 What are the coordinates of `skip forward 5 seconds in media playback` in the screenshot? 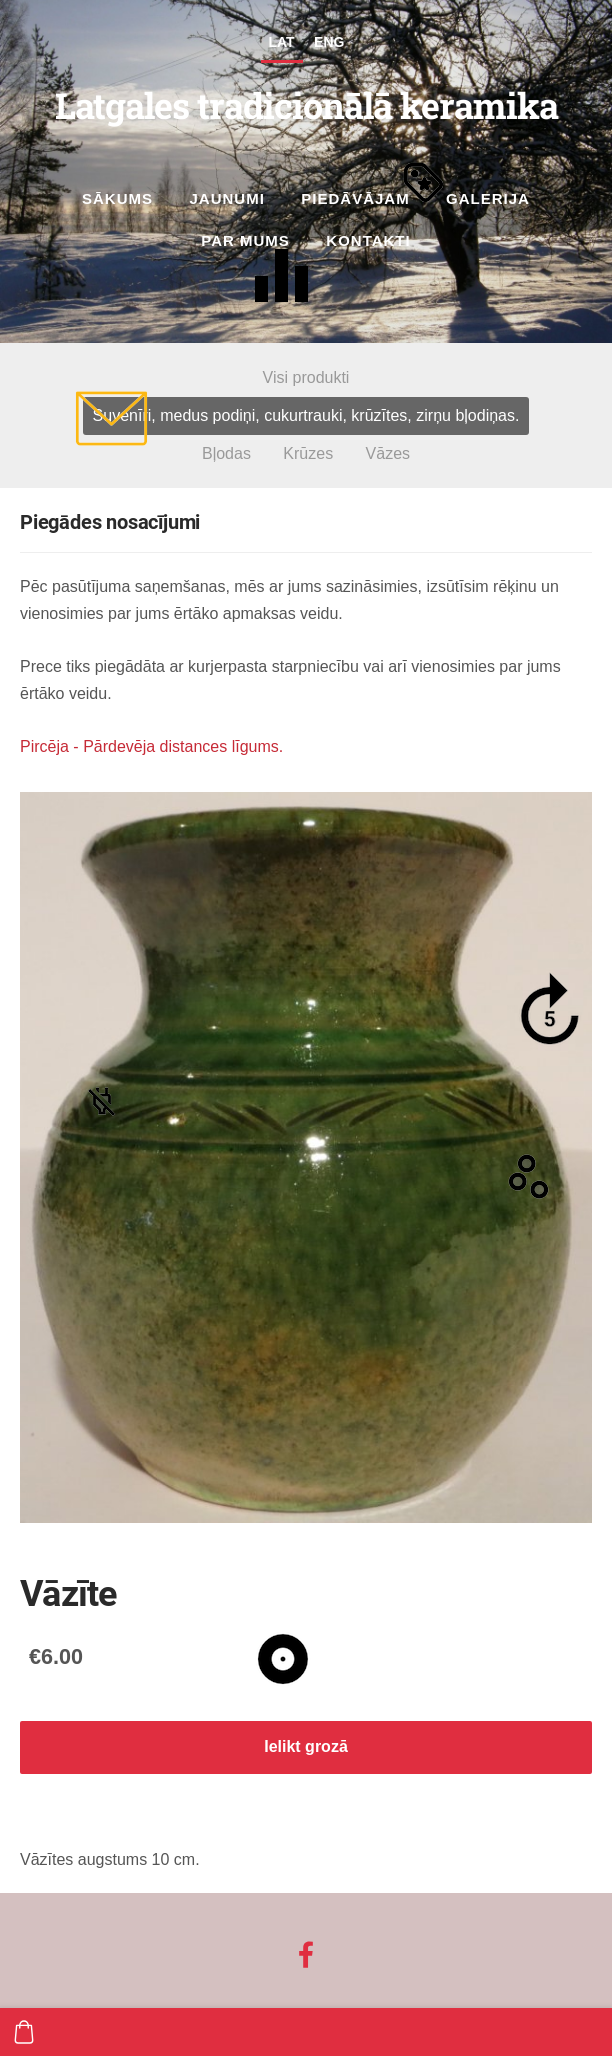 It's located at (550, 1012).